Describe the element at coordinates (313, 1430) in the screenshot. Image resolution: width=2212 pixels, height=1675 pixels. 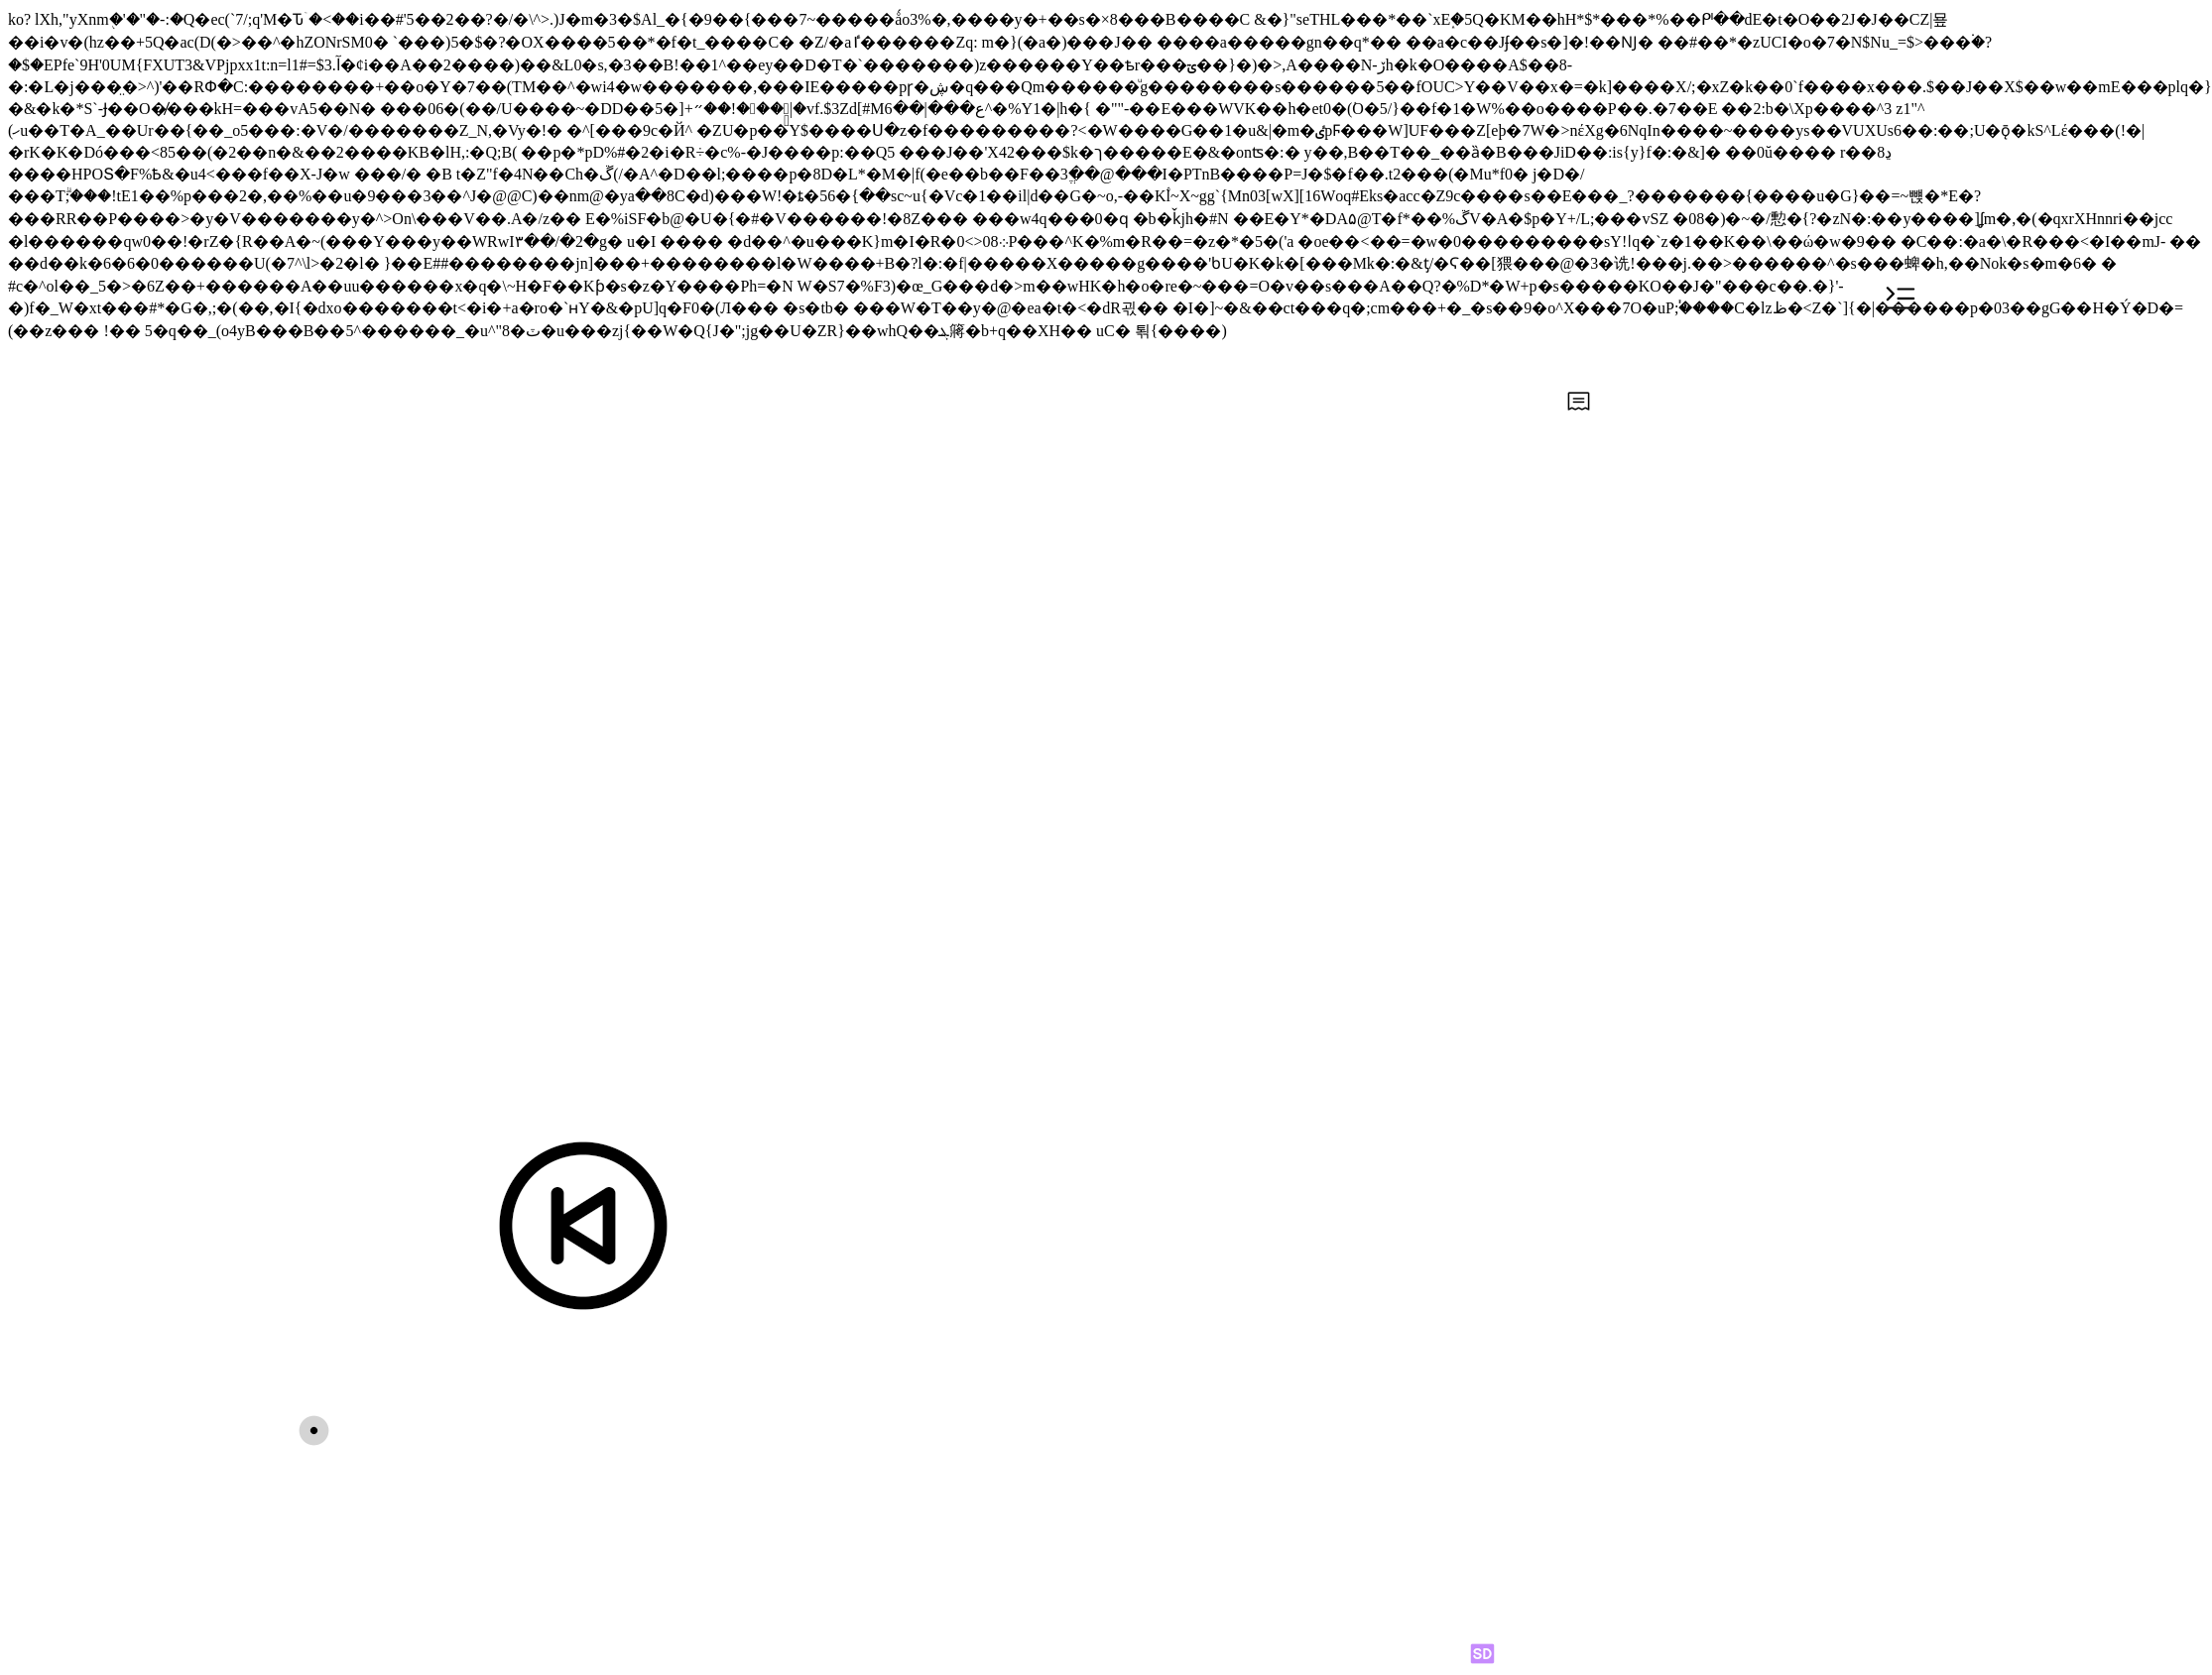
I see `indicates an unread notification or new item` at that location.